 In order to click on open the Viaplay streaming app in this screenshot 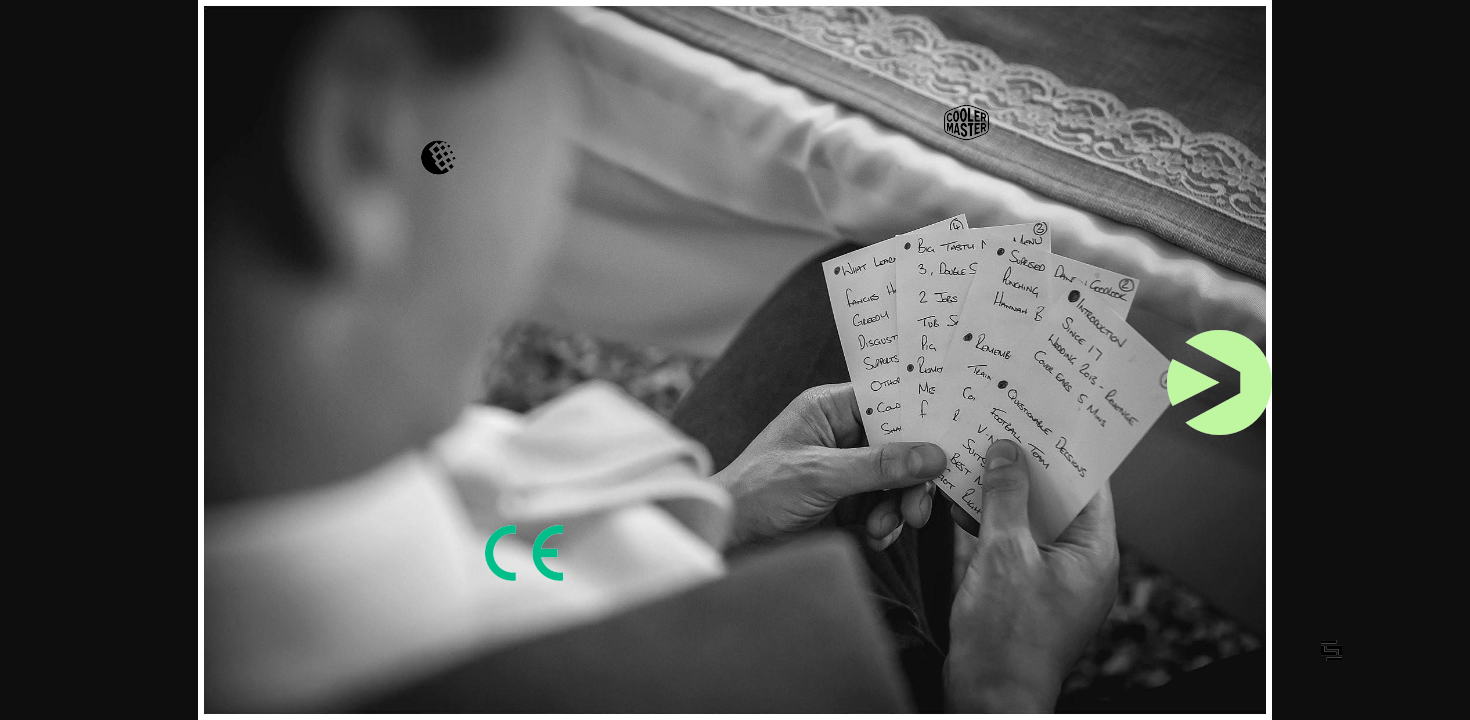, I will do `click(1219, 382)`.